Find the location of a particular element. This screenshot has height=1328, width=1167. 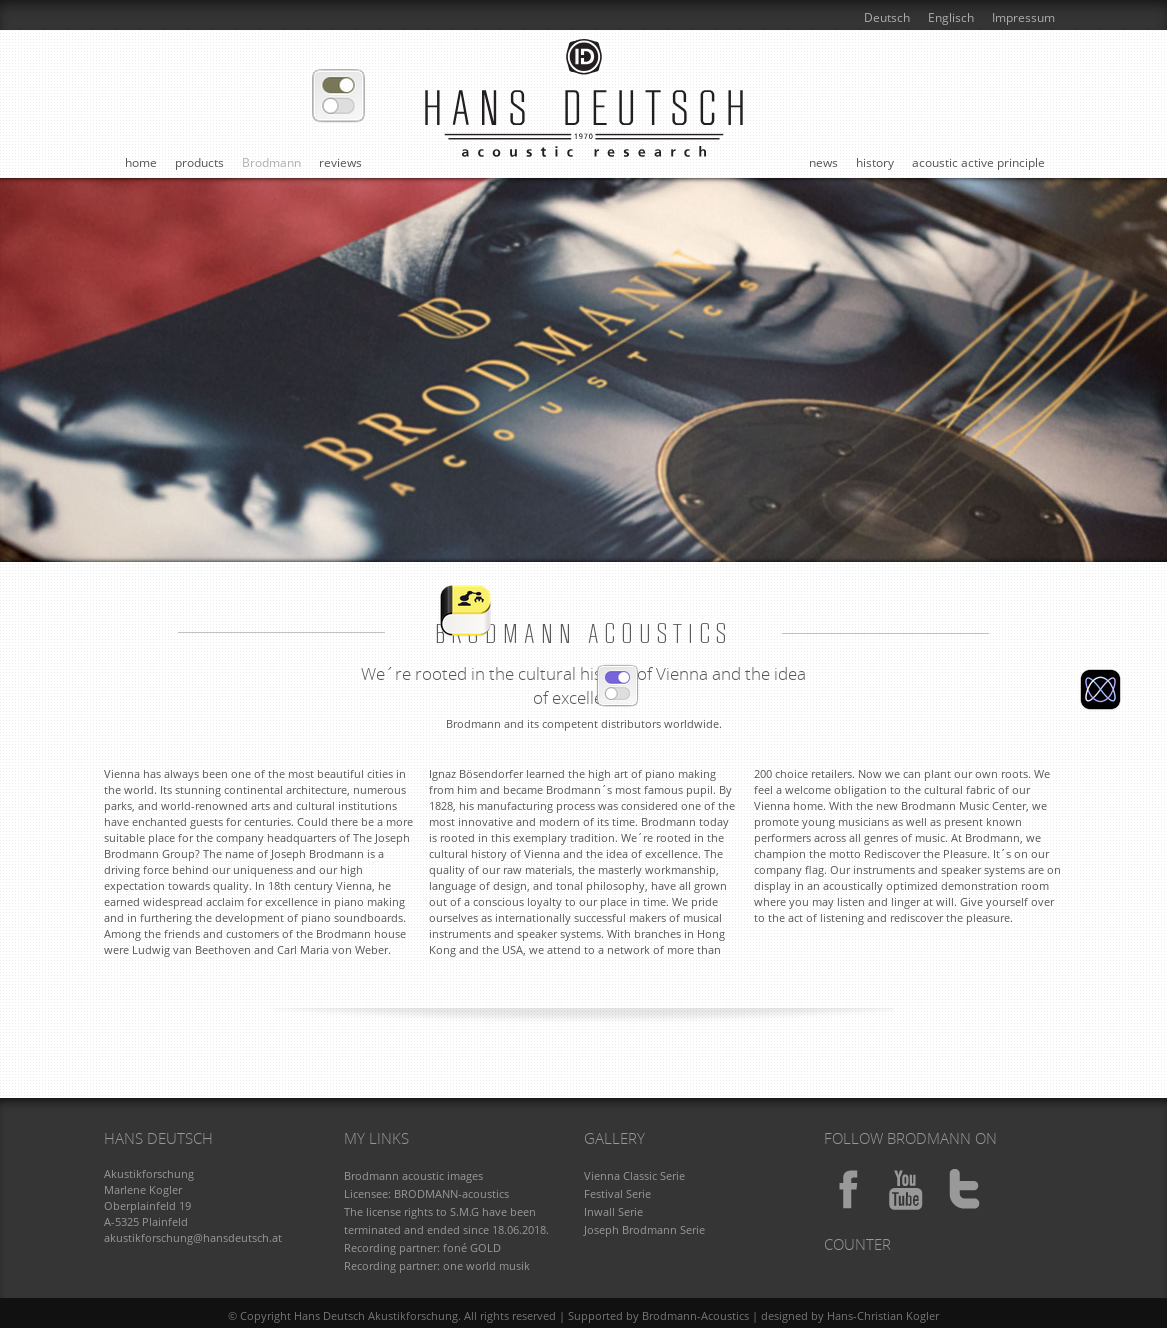

open the manuals app is located at coordinates (465, 610).